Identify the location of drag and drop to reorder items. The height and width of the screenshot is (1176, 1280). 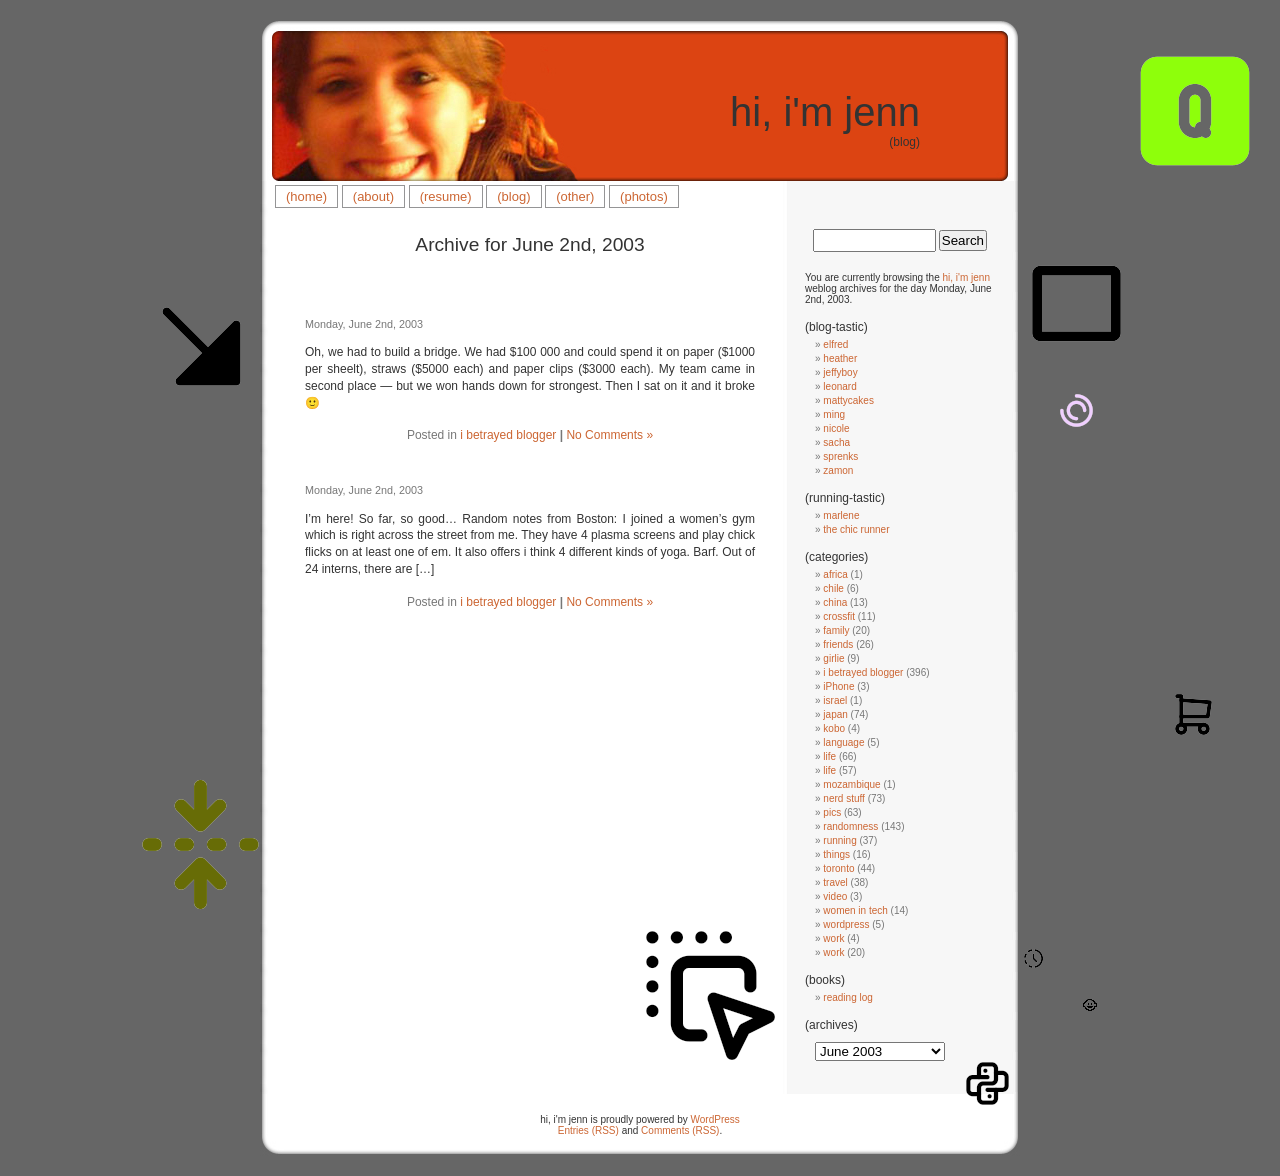
(707, 992).